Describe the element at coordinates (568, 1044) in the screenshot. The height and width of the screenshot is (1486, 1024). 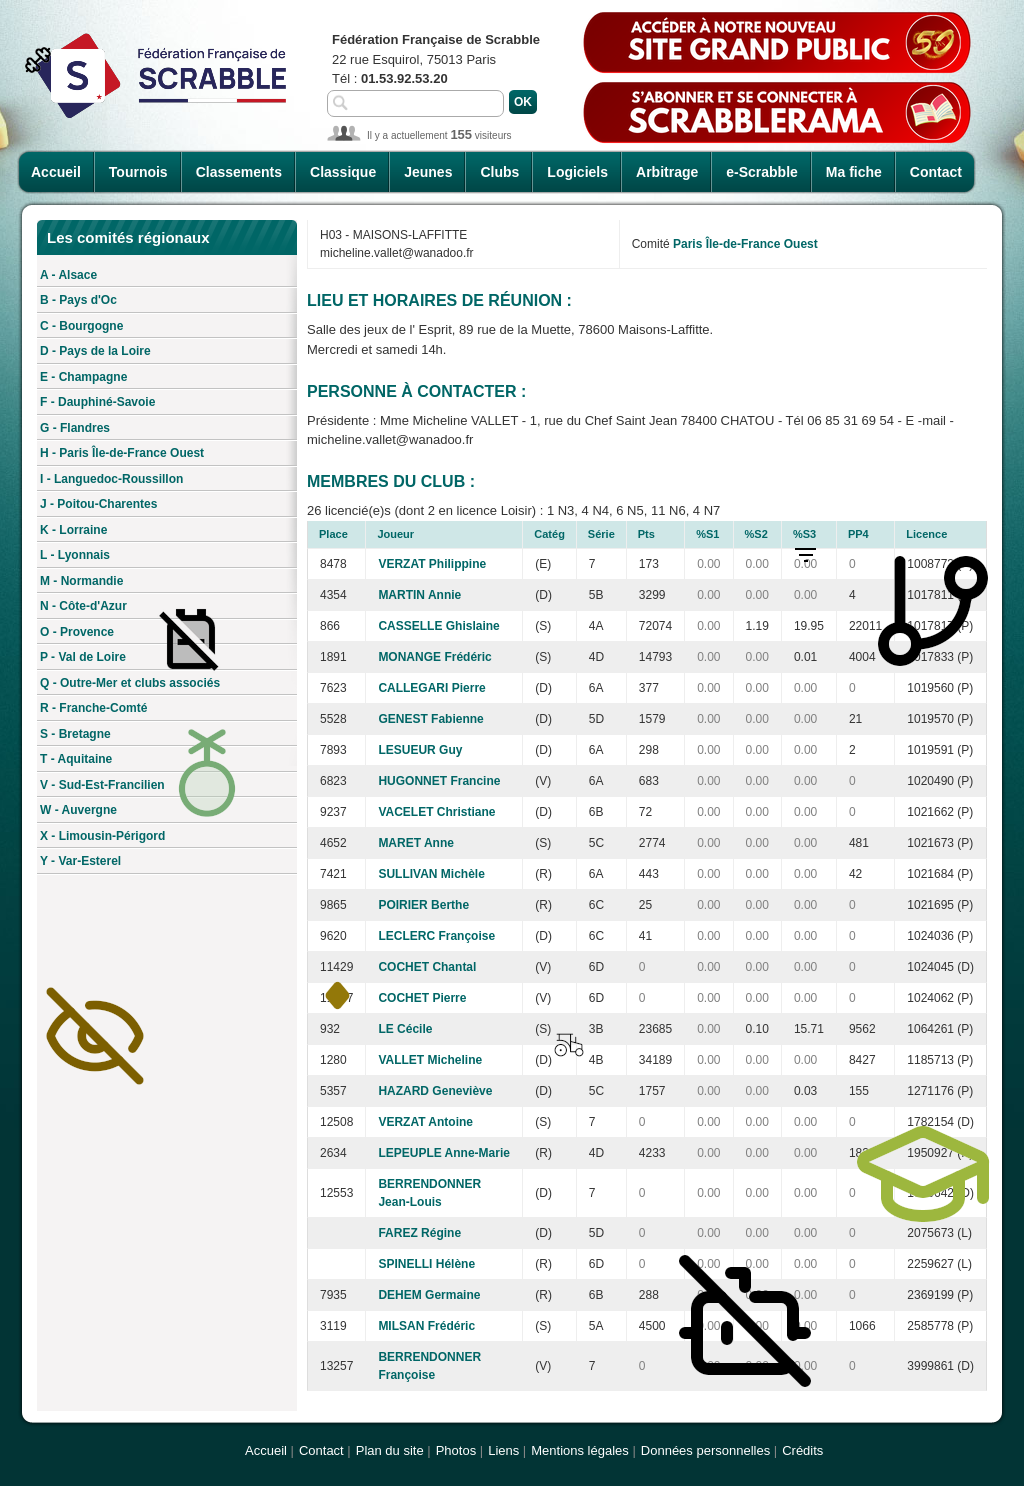
I see `access farming or agricultural features` at that location.